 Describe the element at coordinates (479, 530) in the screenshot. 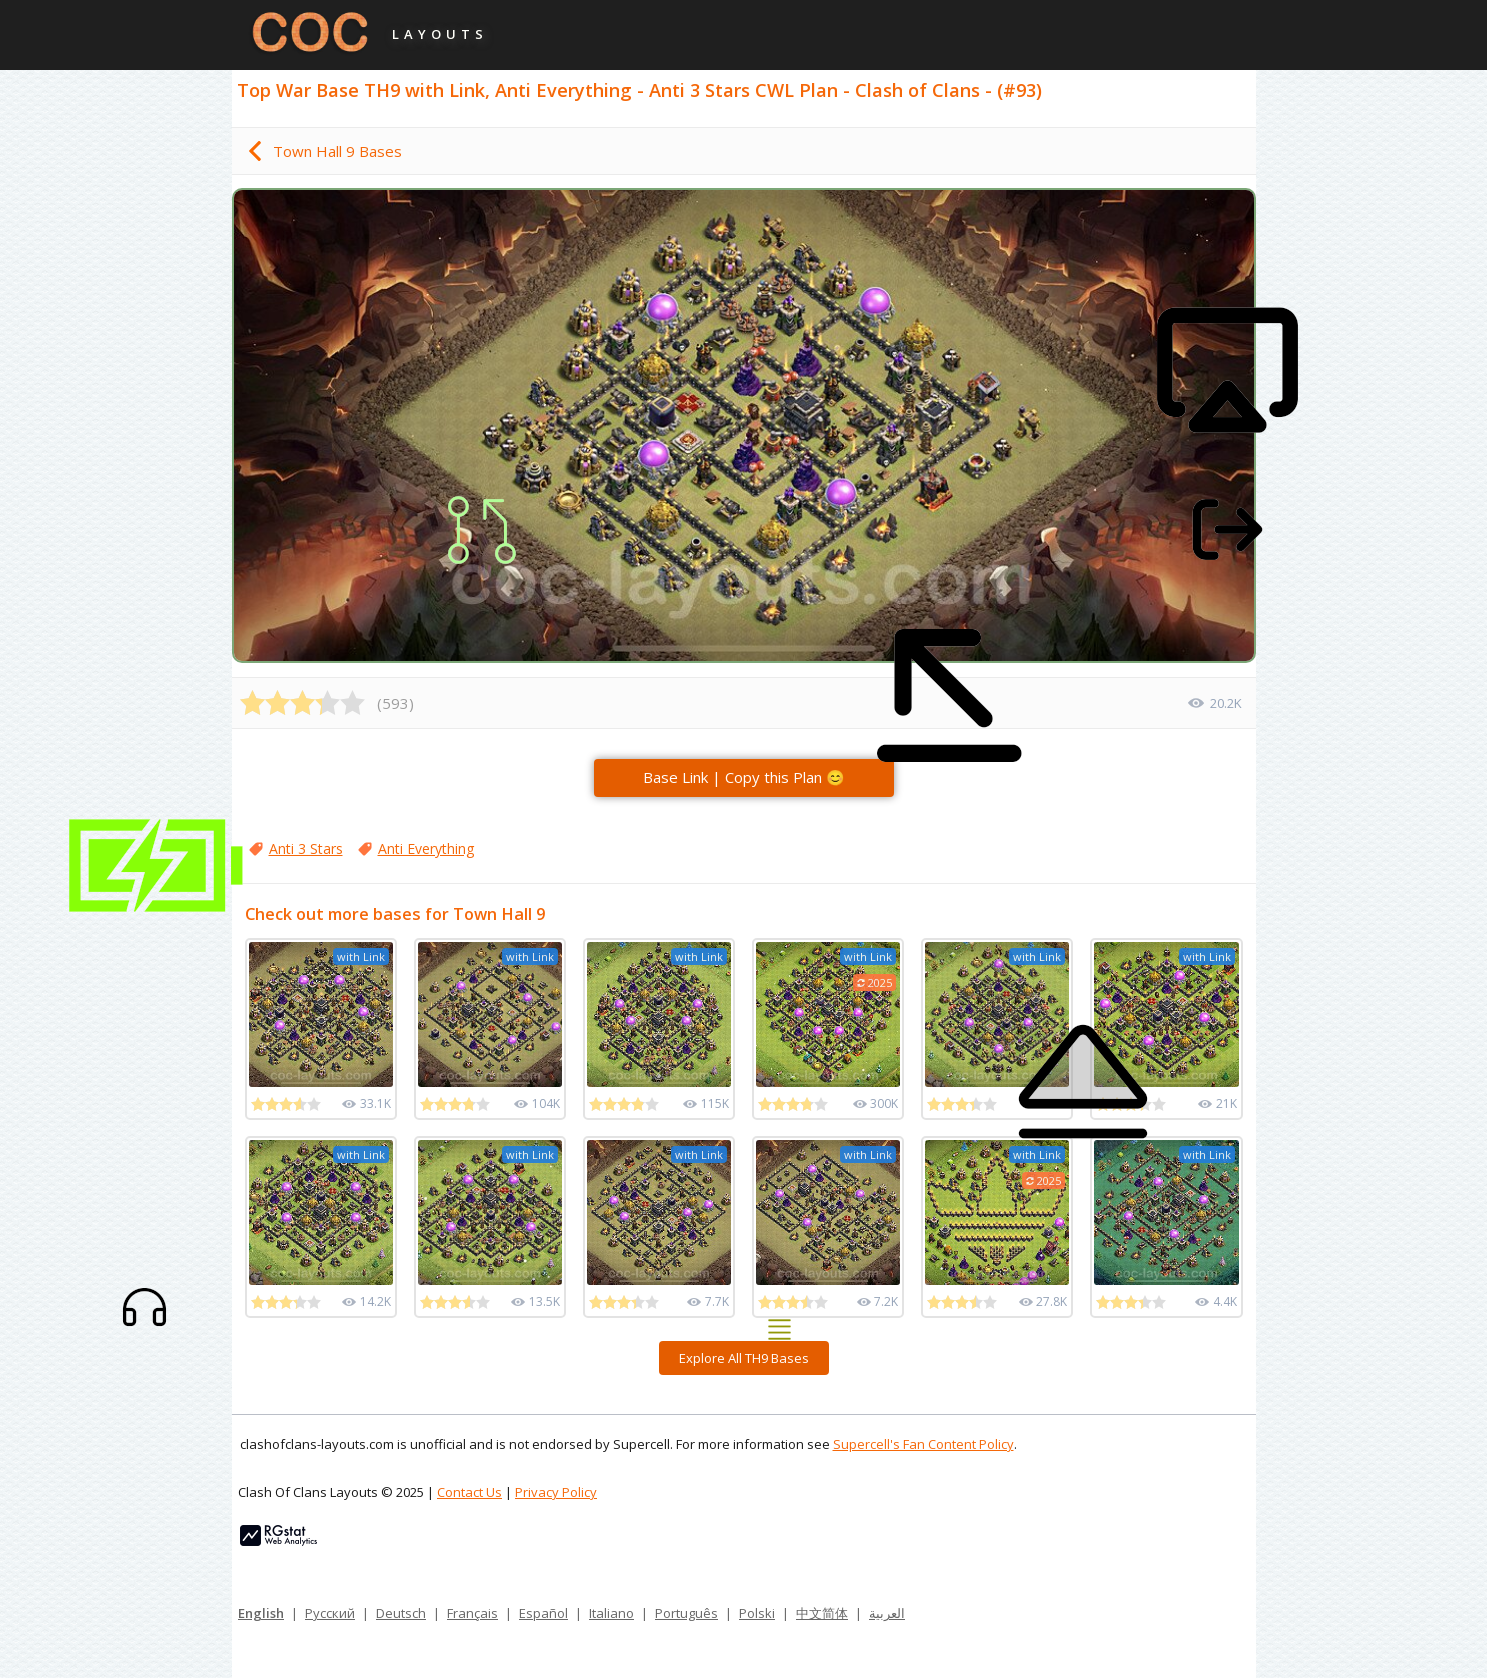

I see `create a new pull request` at that location.